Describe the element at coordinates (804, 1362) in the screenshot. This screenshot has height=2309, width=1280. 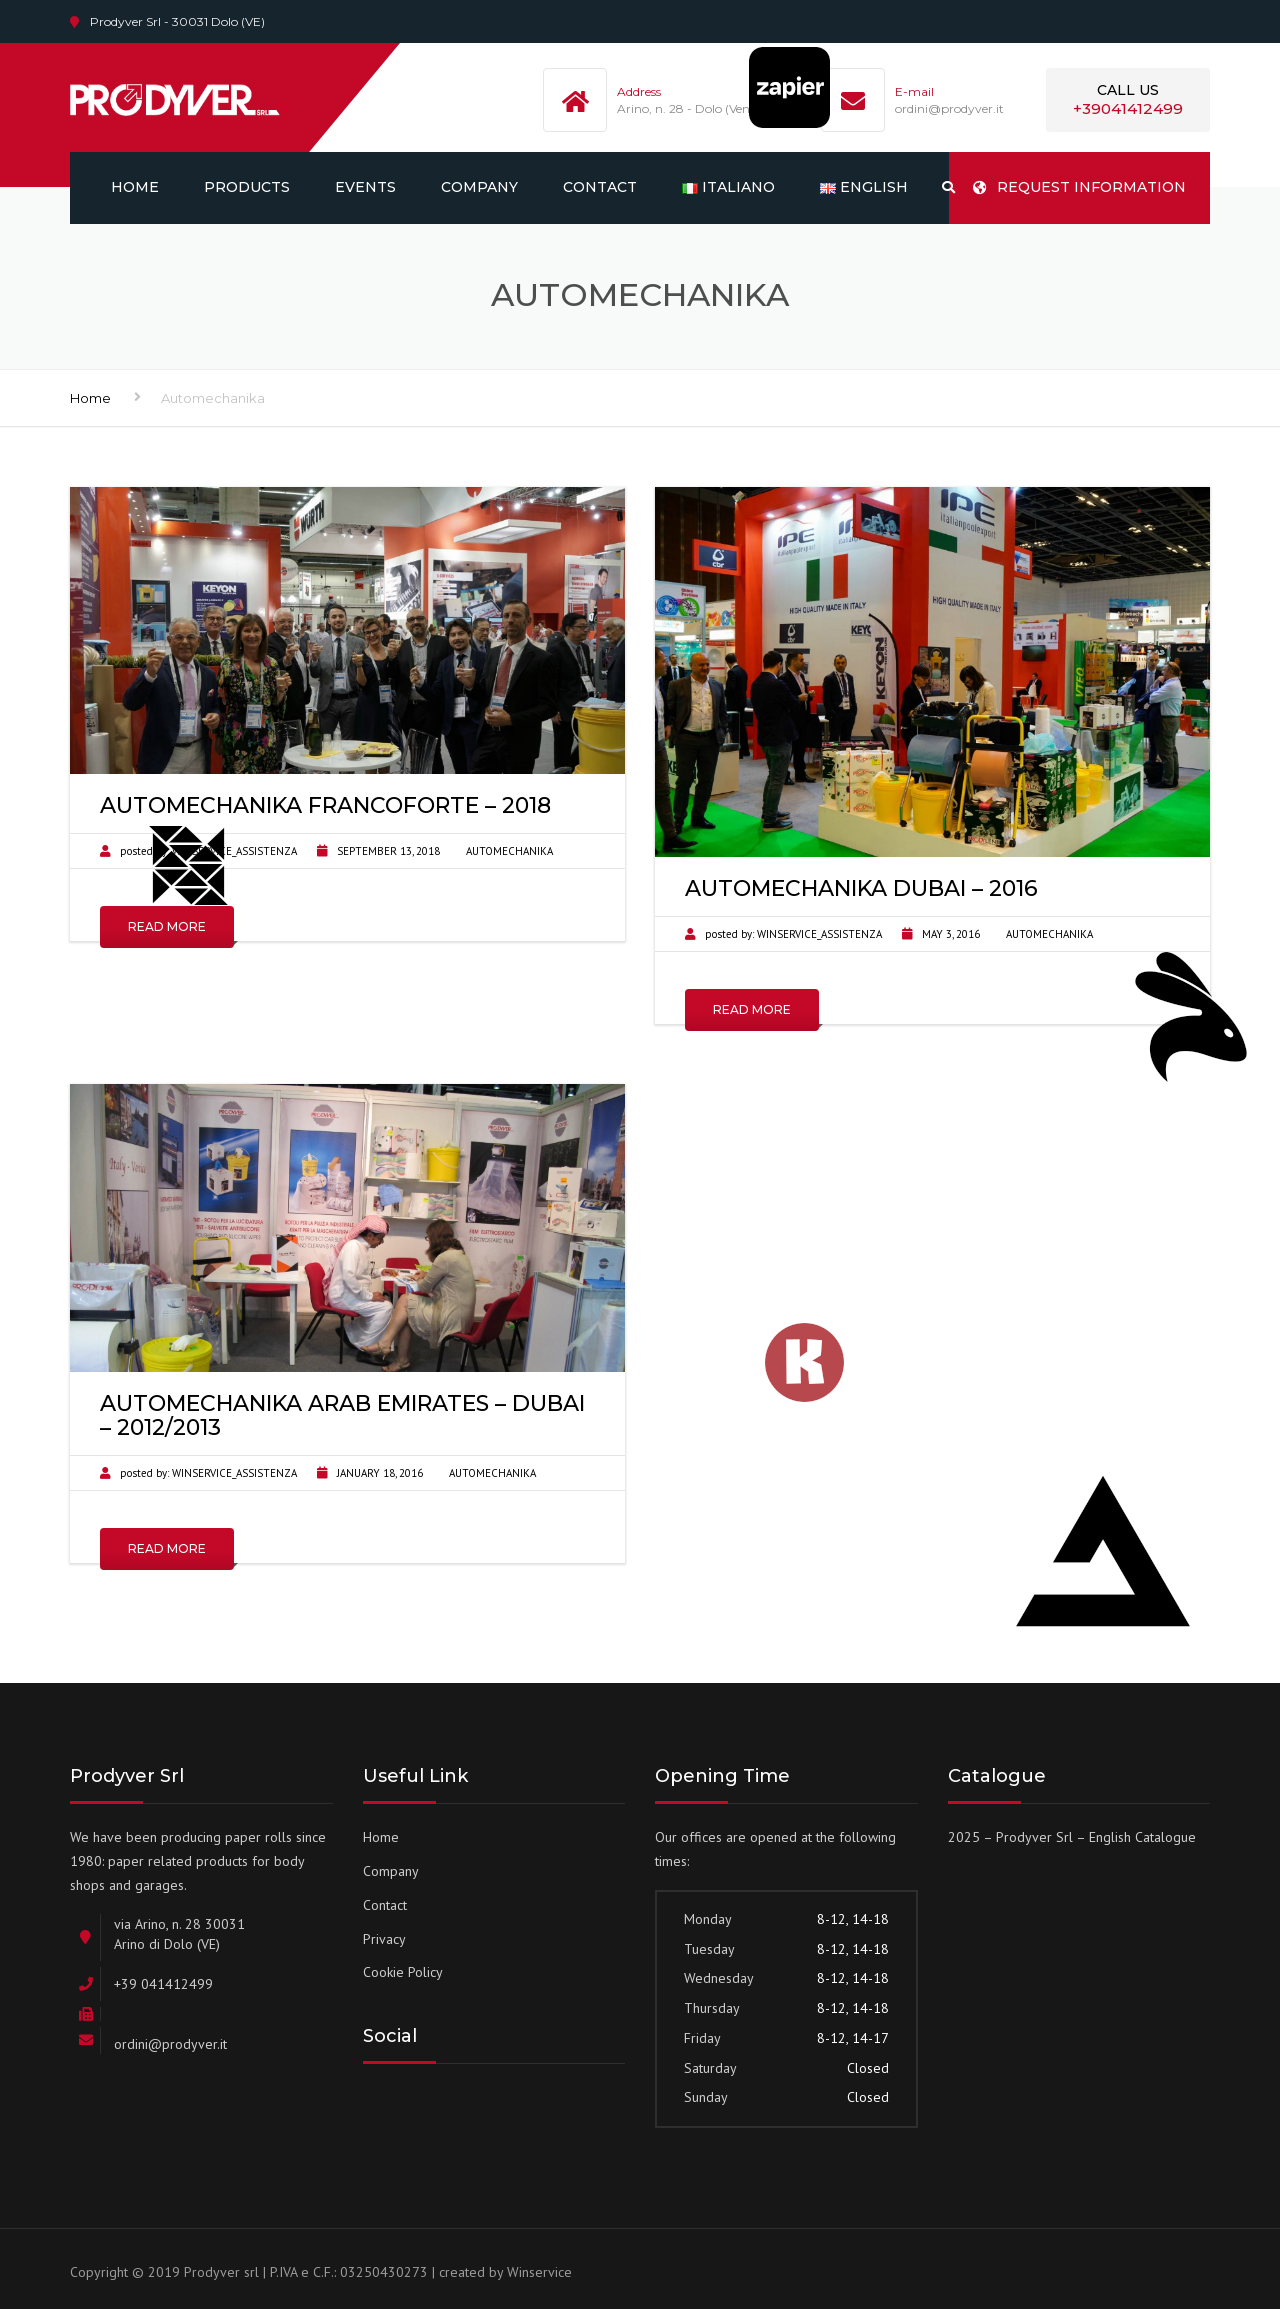
I see `konva javascript library logo` at that location.